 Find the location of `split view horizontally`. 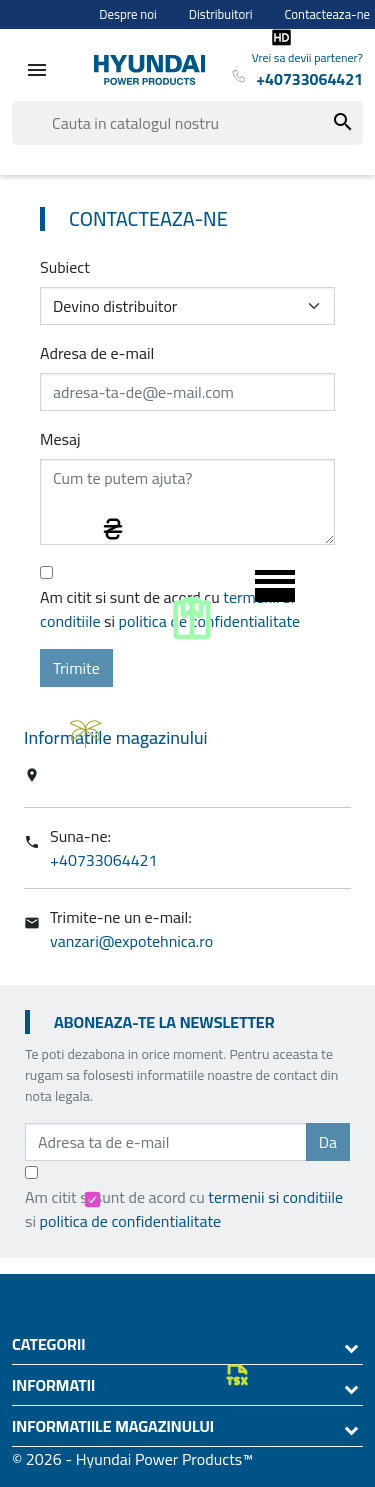

split view horizontally is located at coordinates (275, 586).